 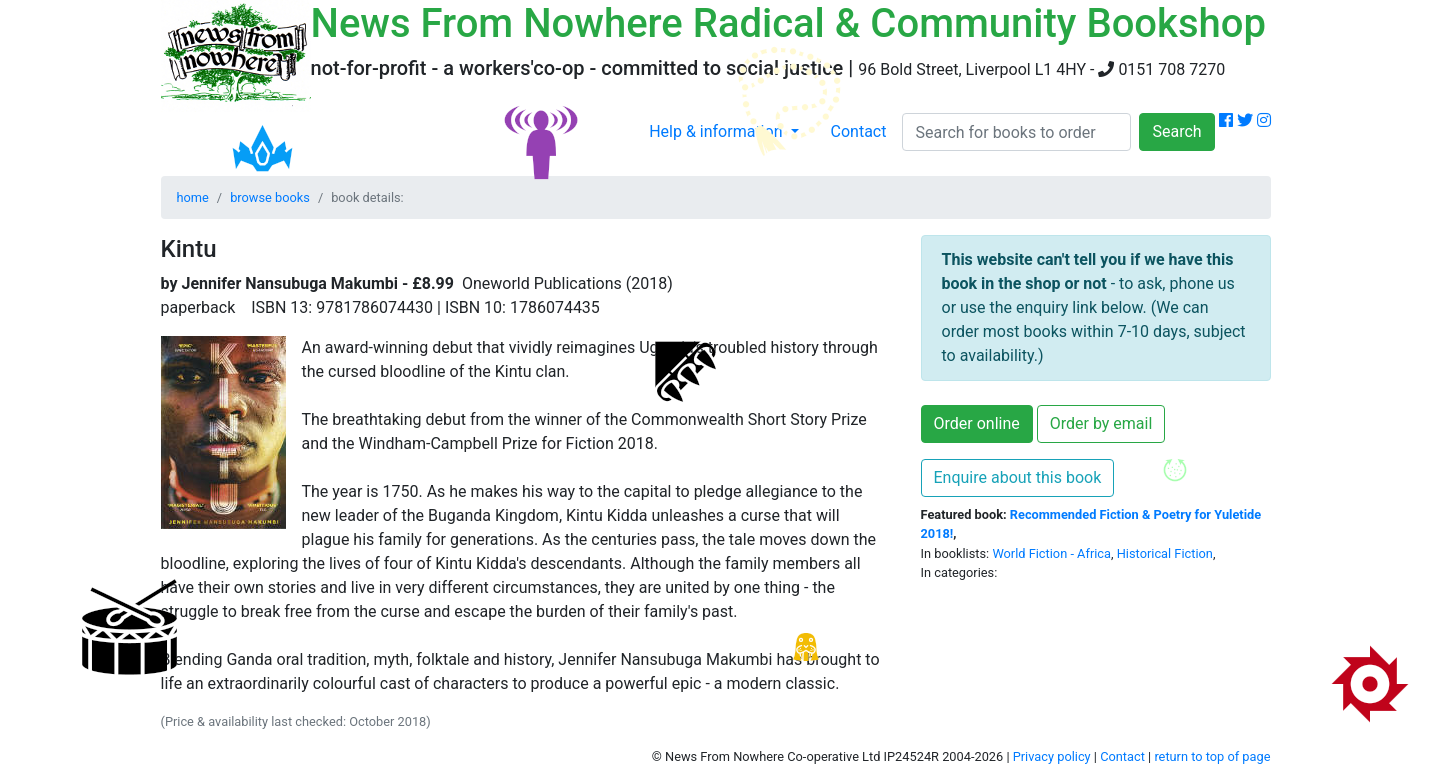 What do you see at coordinates (540, 142) in the screenshot?
I see `indicates active awareness or alert mode` at bounding box center [540, 142].